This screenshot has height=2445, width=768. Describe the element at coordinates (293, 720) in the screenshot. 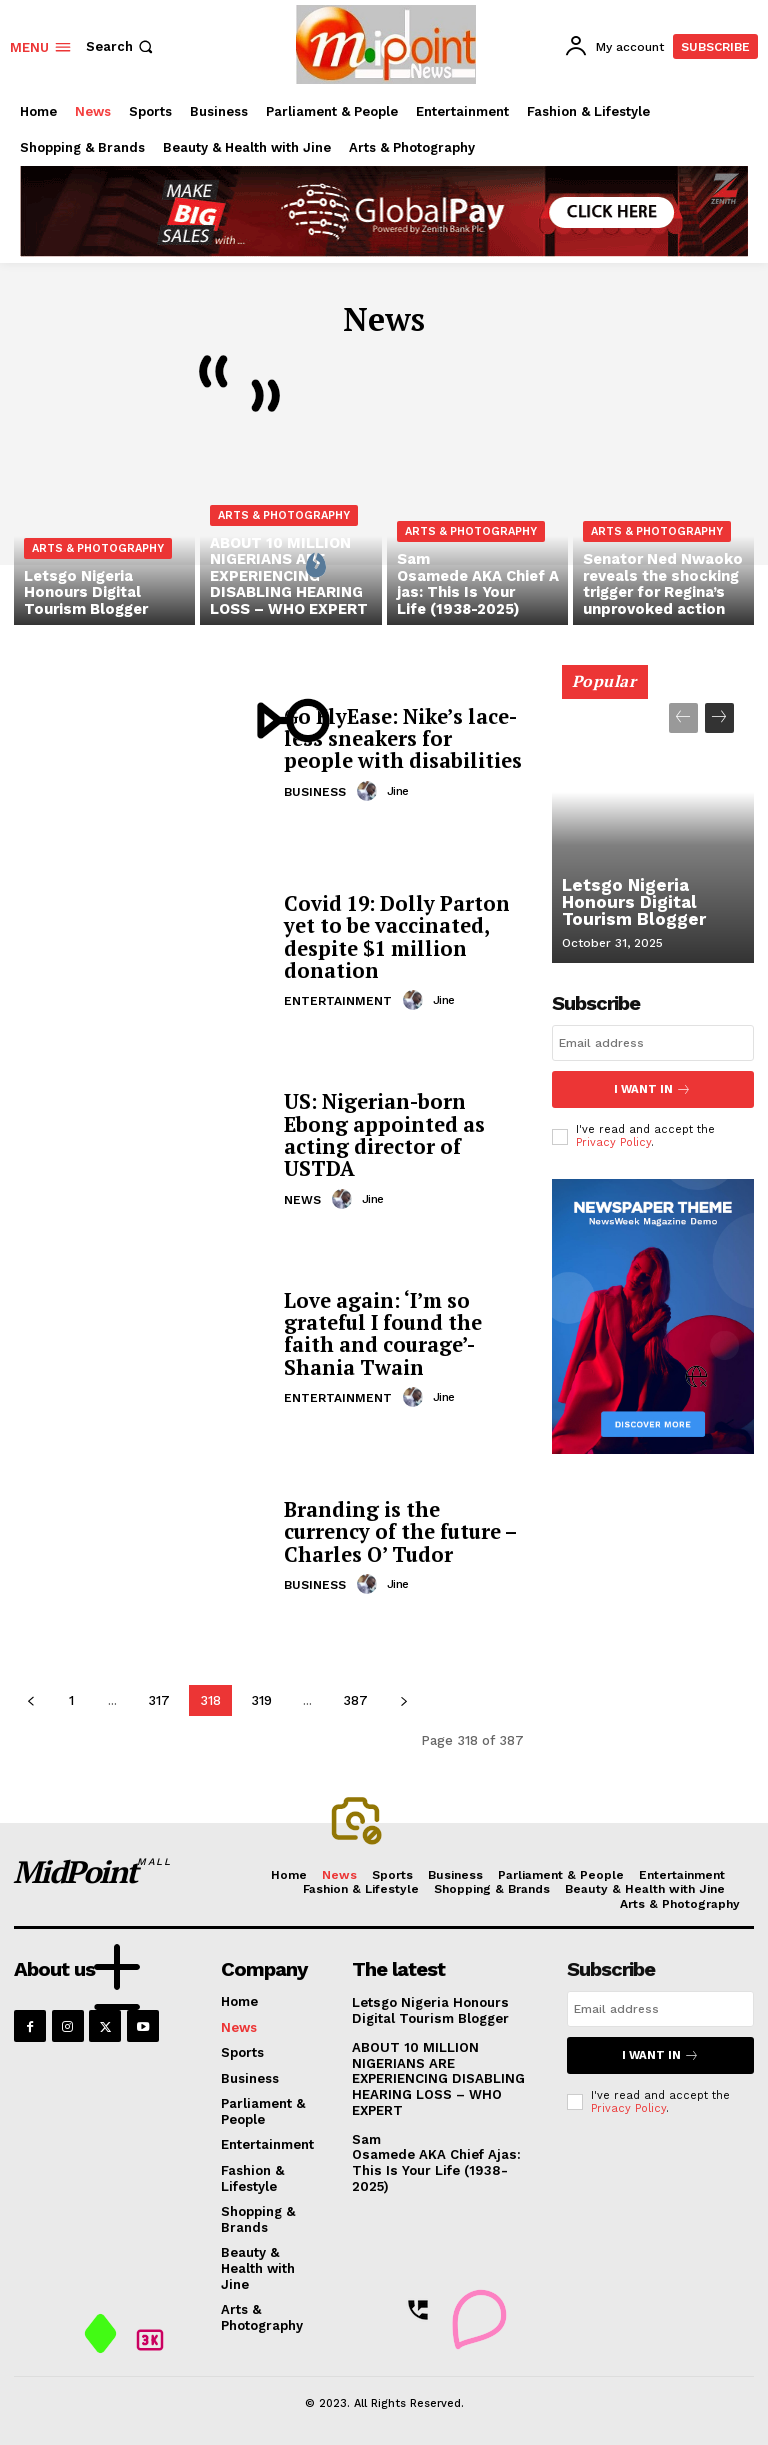

I see `select third gender or non-binary option` at that location.